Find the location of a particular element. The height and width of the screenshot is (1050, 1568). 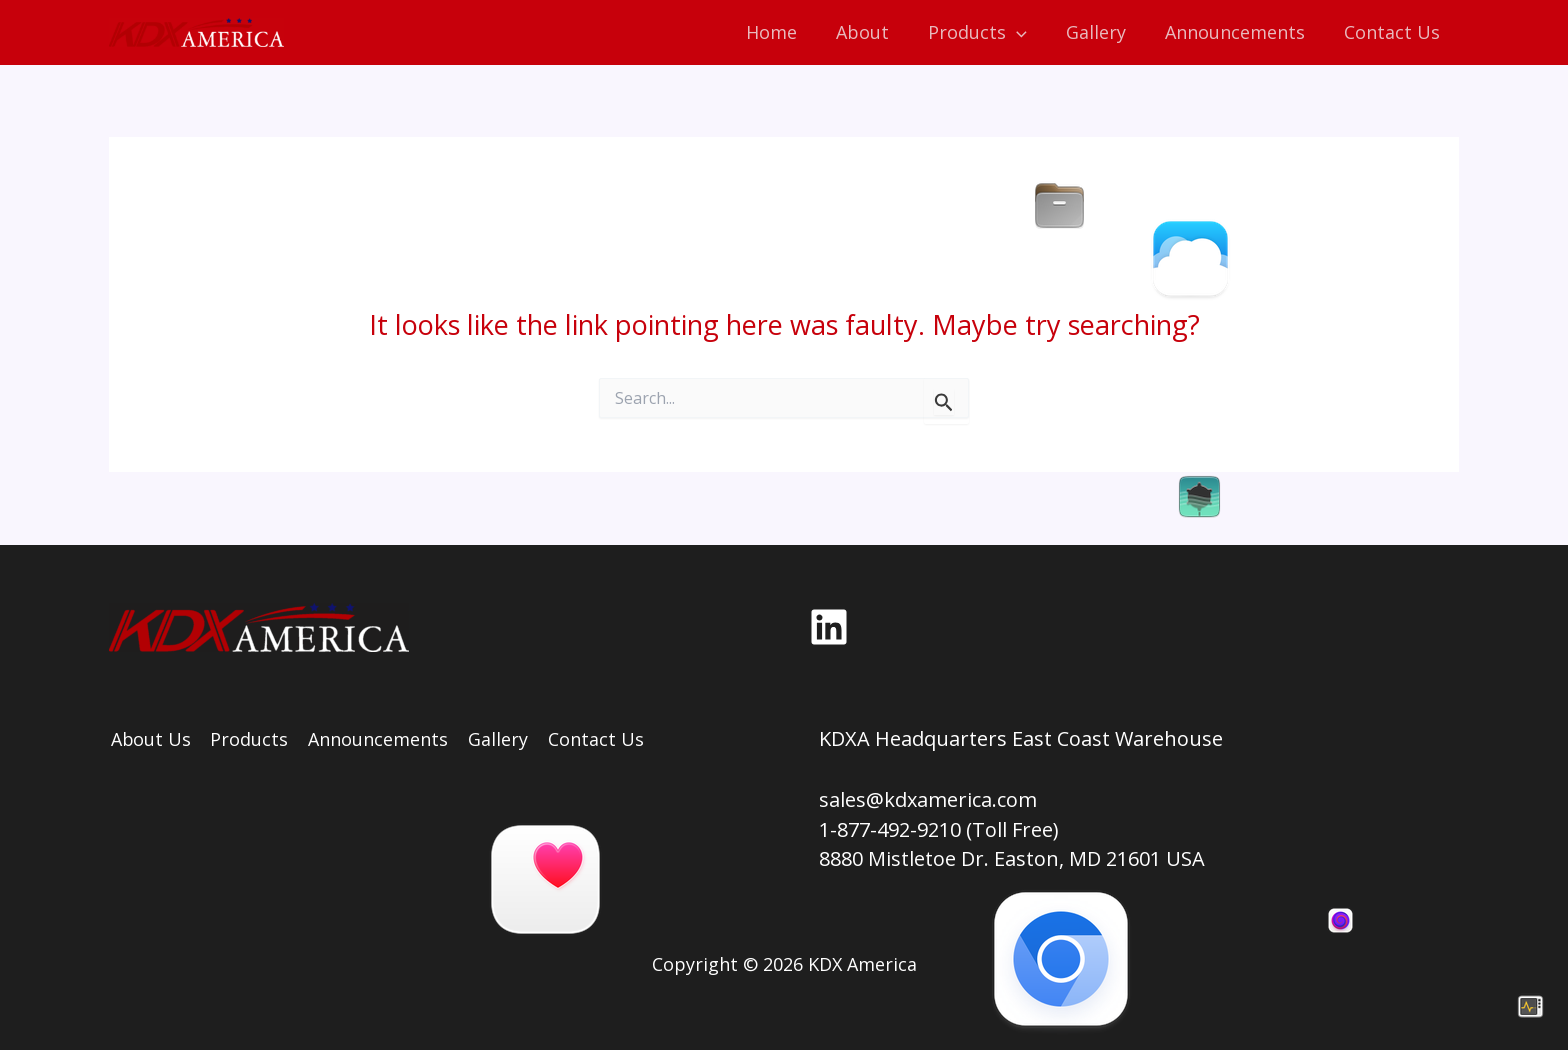

open transporter app for uploading content to app store connect is located at coordinates (1340, 920).